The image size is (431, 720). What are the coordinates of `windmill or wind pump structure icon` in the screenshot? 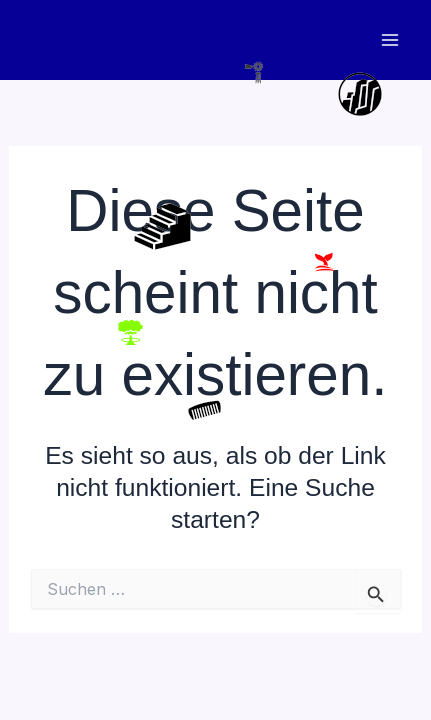 It's located at (254, 72).